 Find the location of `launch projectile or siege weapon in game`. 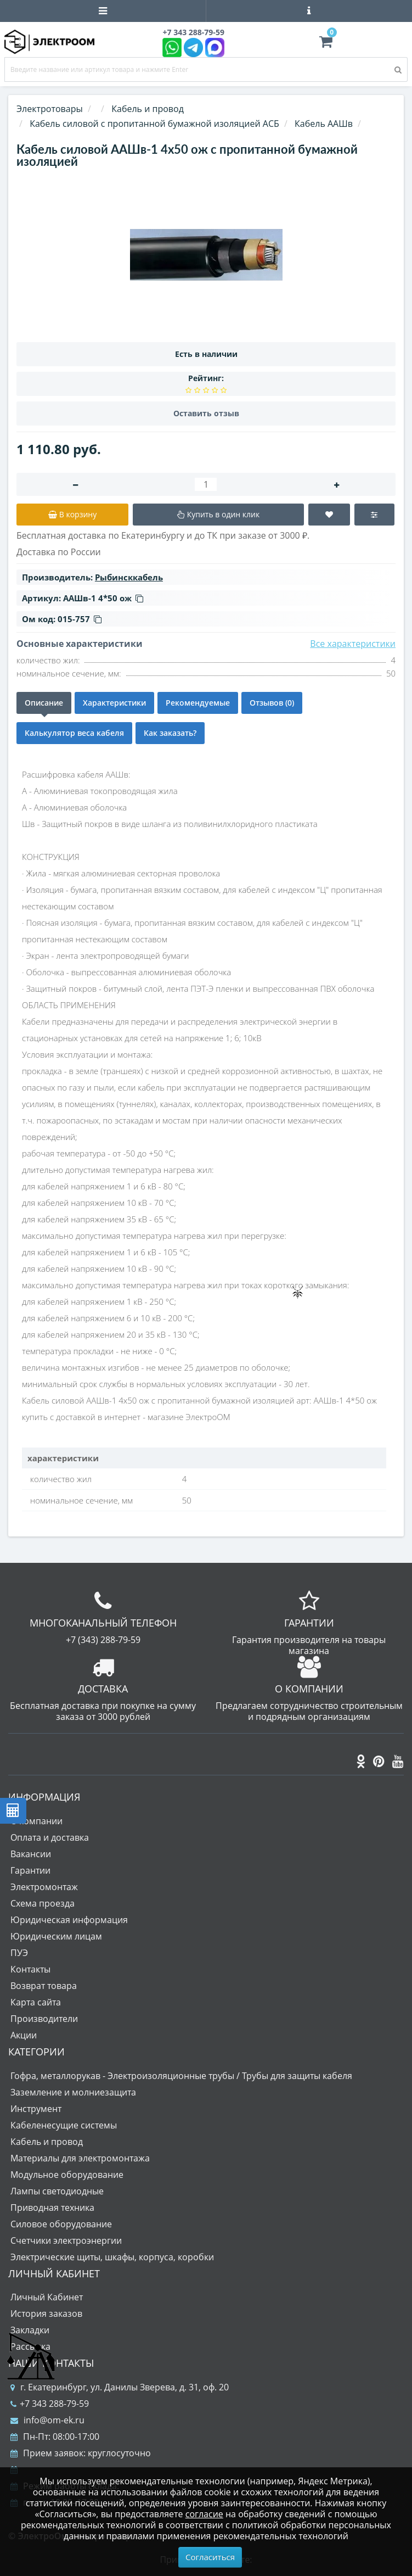

launch projectile or siege weapon in game is located at coordinates (31, 2354).